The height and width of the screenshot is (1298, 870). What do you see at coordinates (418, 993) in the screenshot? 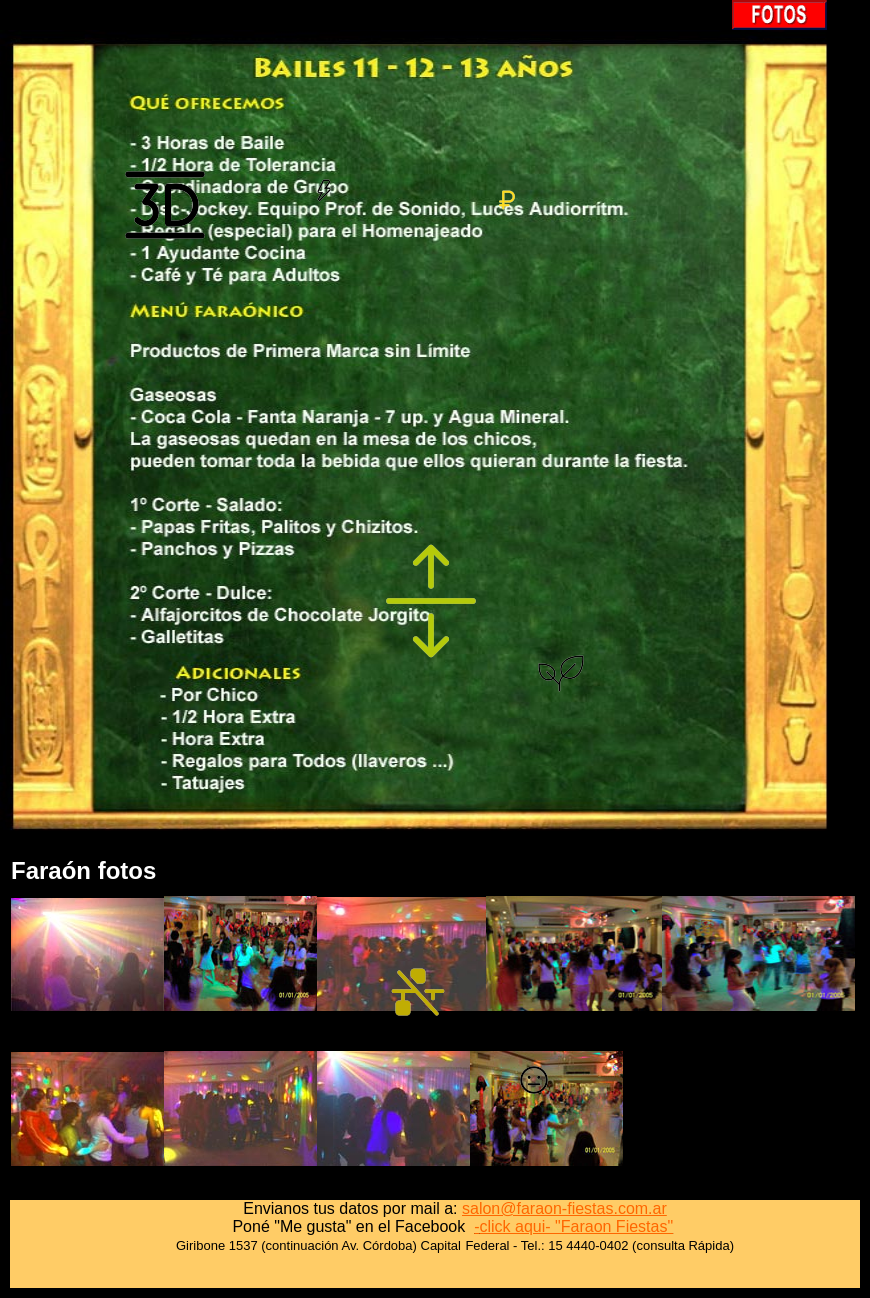
I see `indicates network connection unavailable` at bounding box center [418, 993].